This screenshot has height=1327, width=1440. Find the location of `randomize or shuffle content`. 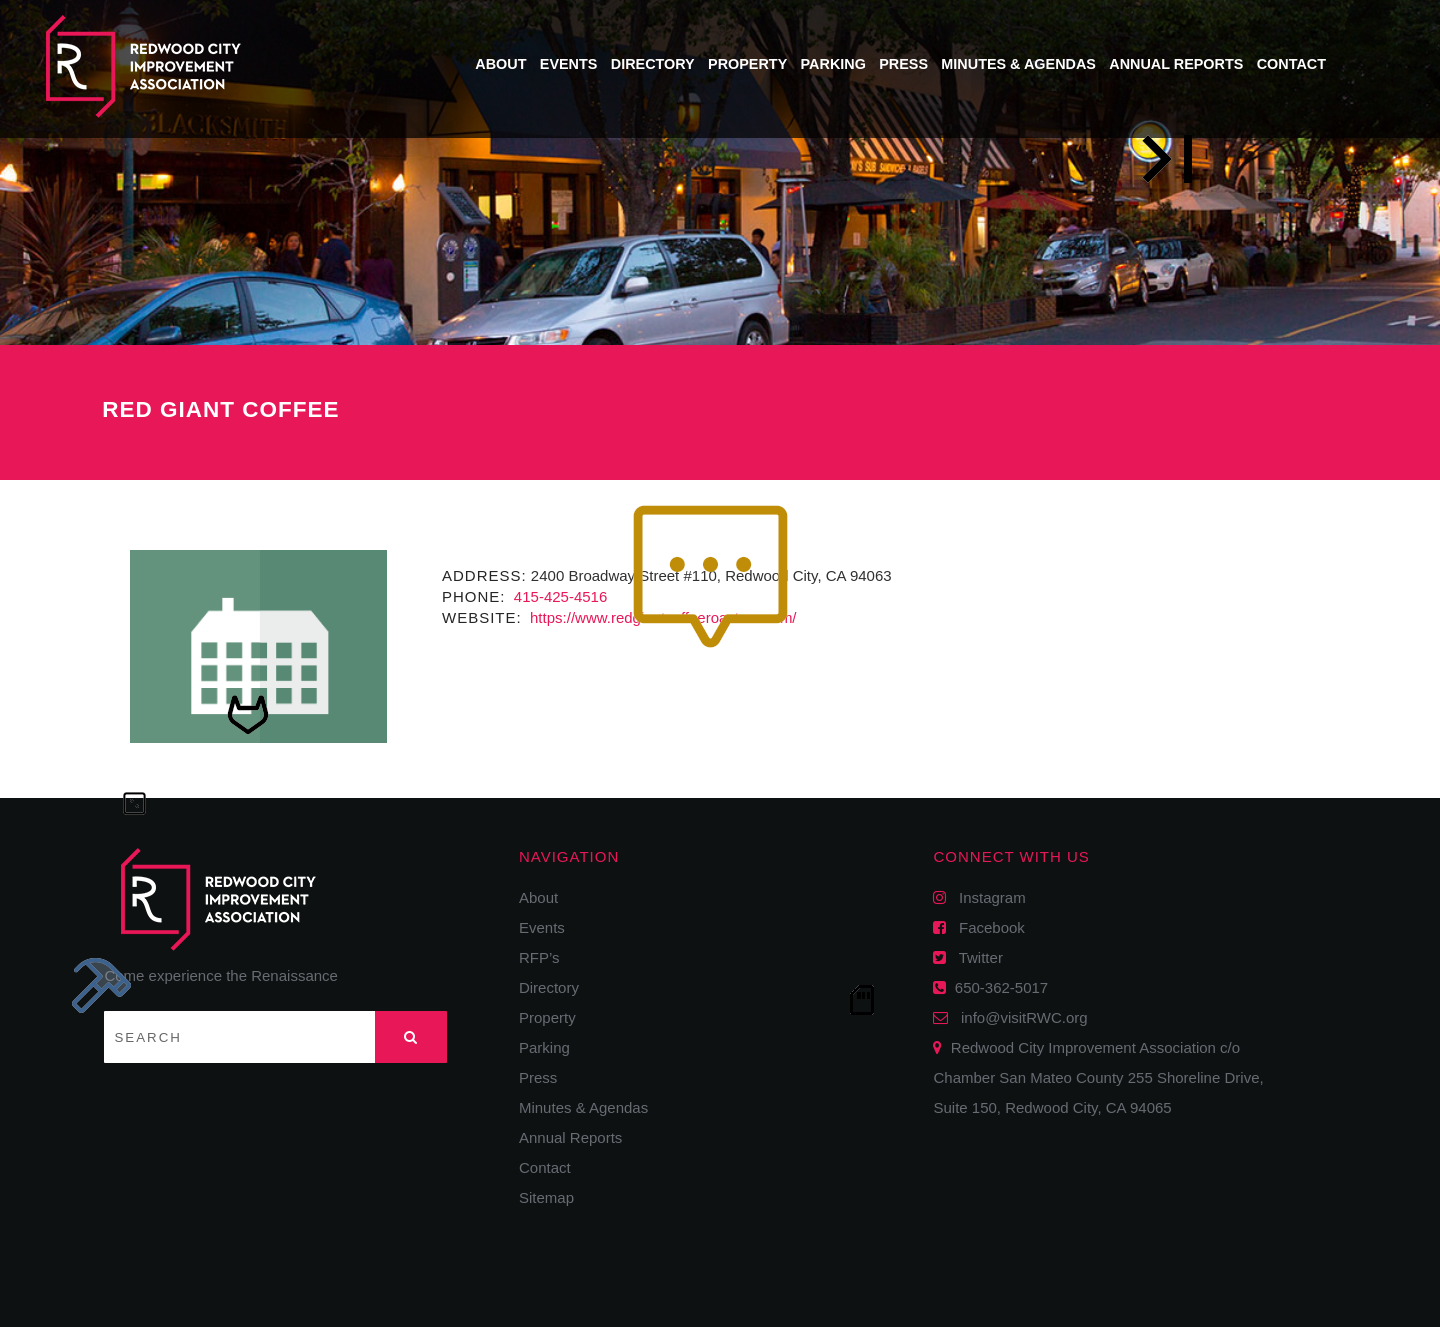

randomize or shuffle content is located at coordinates (134, 803).